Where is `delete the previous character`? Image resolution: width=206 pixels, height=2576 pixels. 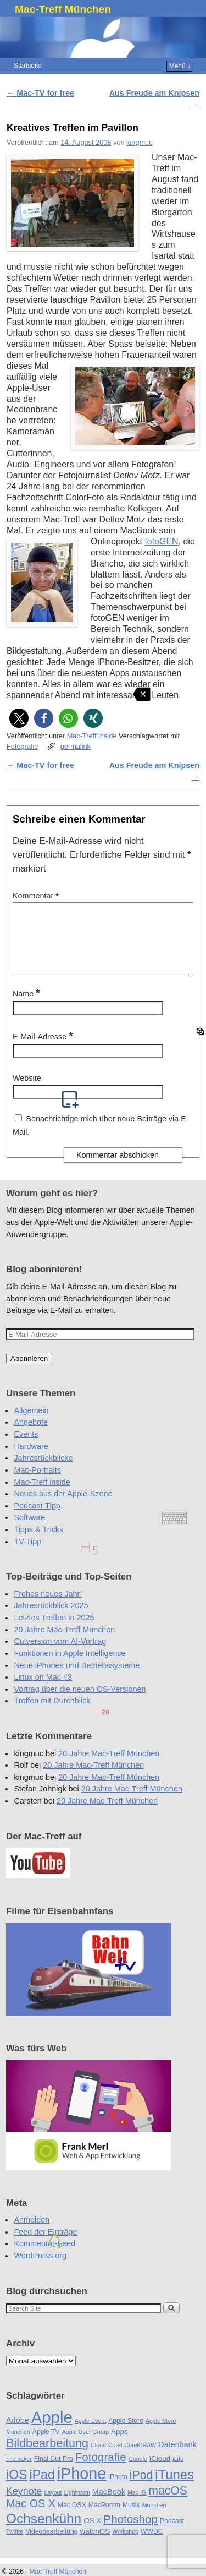 delete the previous character is located at coordinates (142, 694).